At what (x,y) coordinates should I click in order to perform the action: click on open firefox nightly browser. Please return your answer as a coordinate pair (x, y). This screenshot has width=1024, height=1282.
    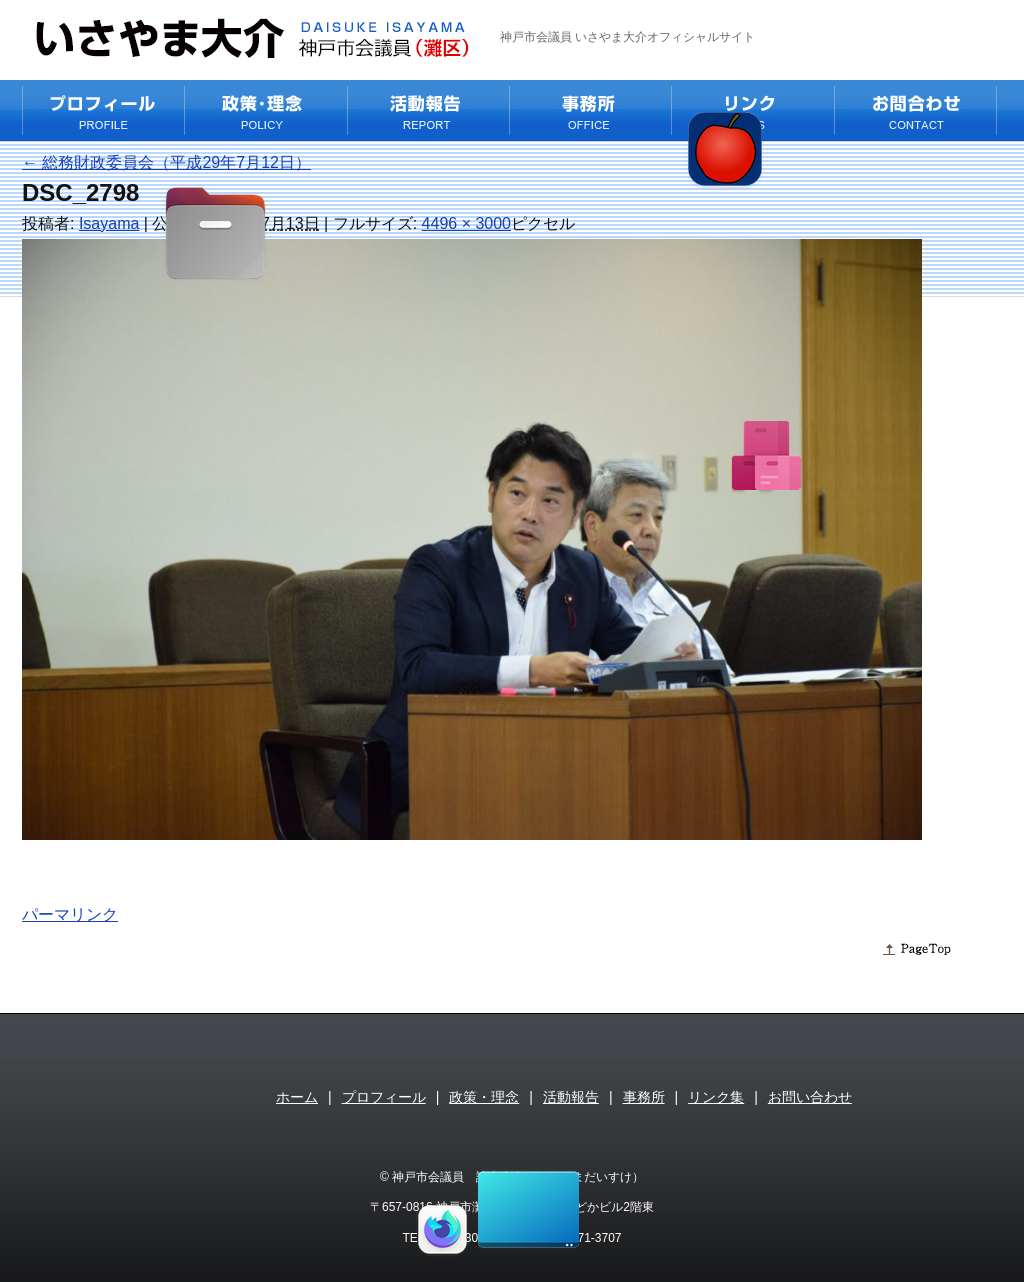
    Looking at the image, I should click on (442, 1229).